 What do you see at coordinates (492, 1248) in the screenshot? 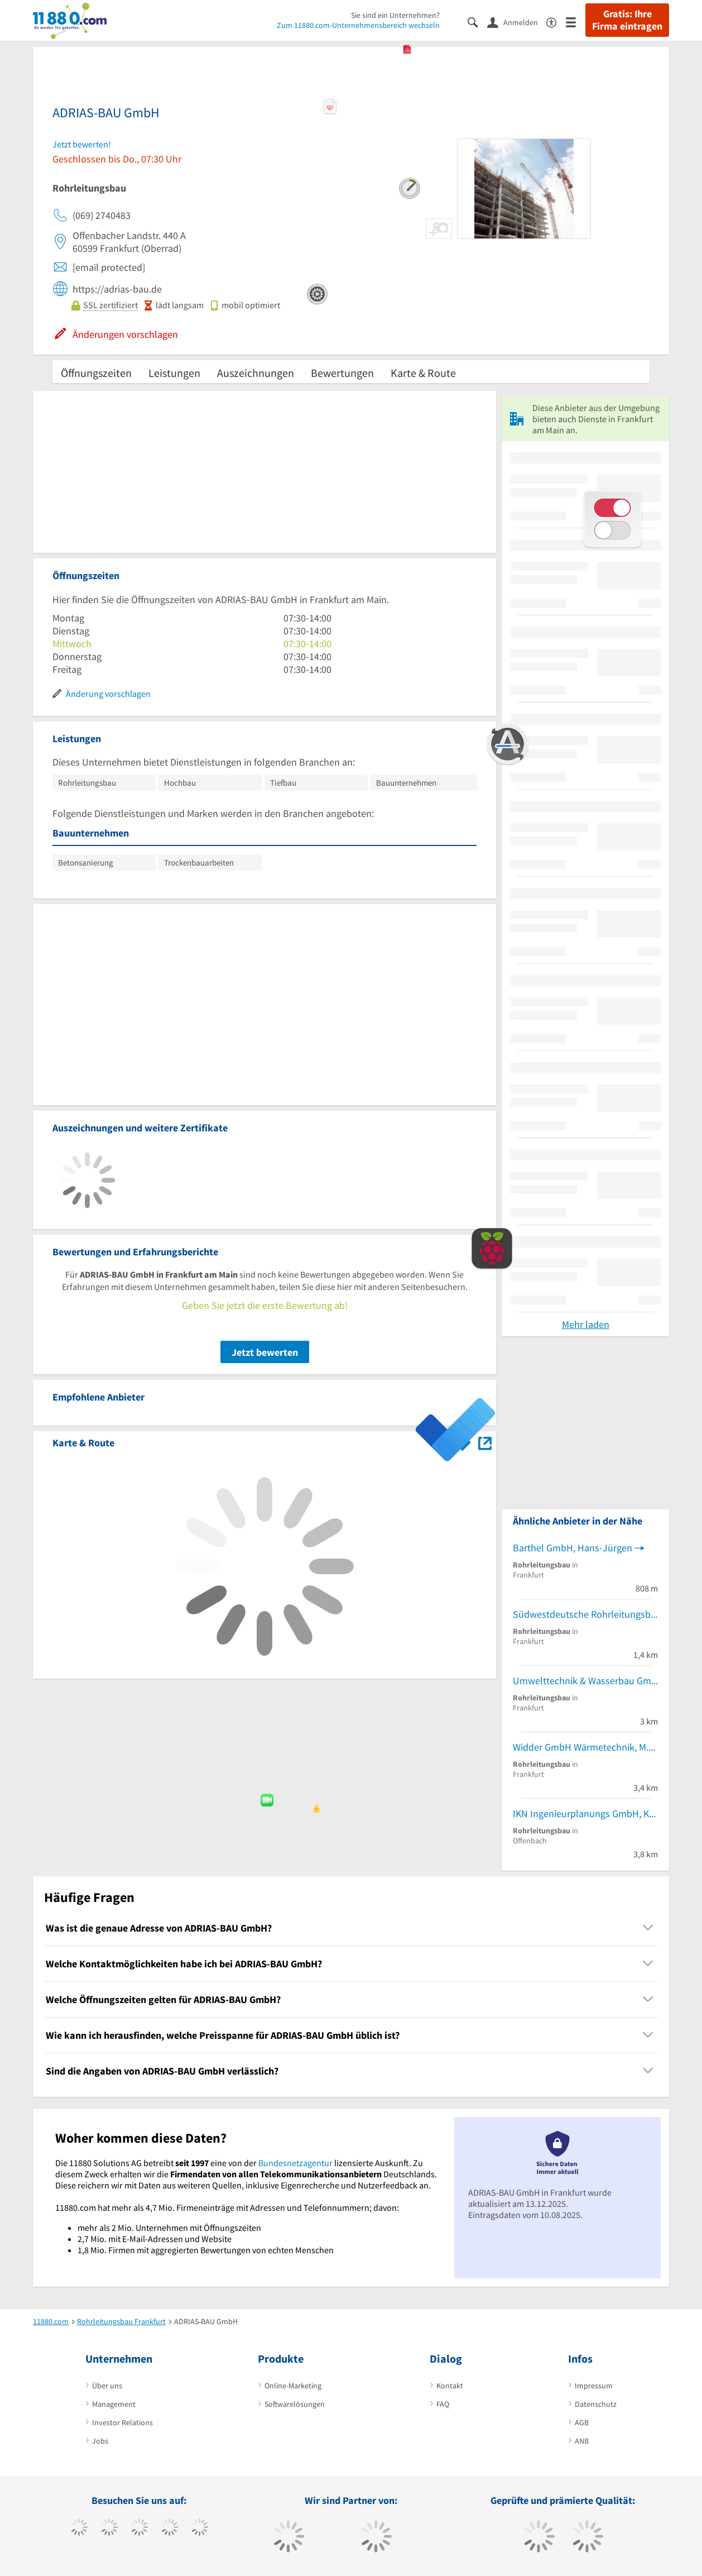
I see `launch raspbian operating system` at bounding box center [492, 1248].